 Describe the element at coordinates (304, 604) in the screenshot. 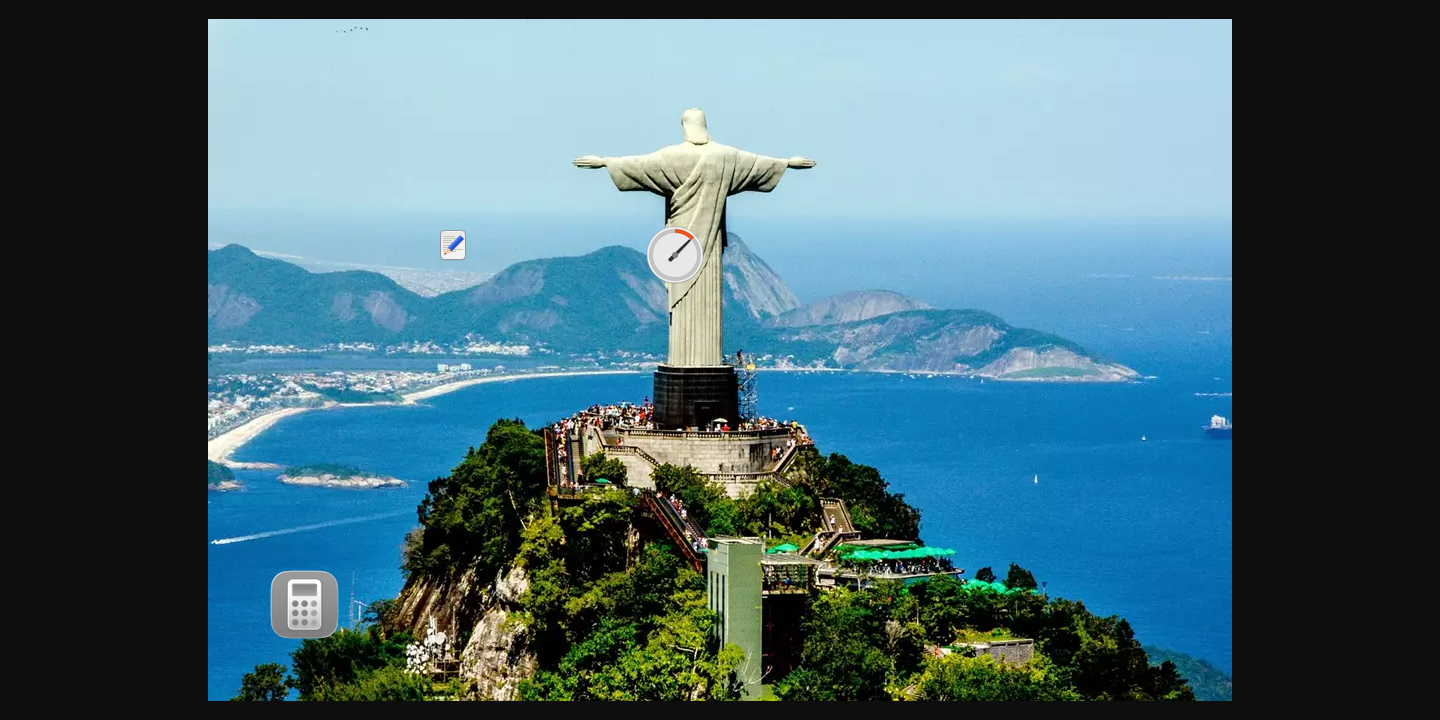

I see `open the calculator app` at that location.